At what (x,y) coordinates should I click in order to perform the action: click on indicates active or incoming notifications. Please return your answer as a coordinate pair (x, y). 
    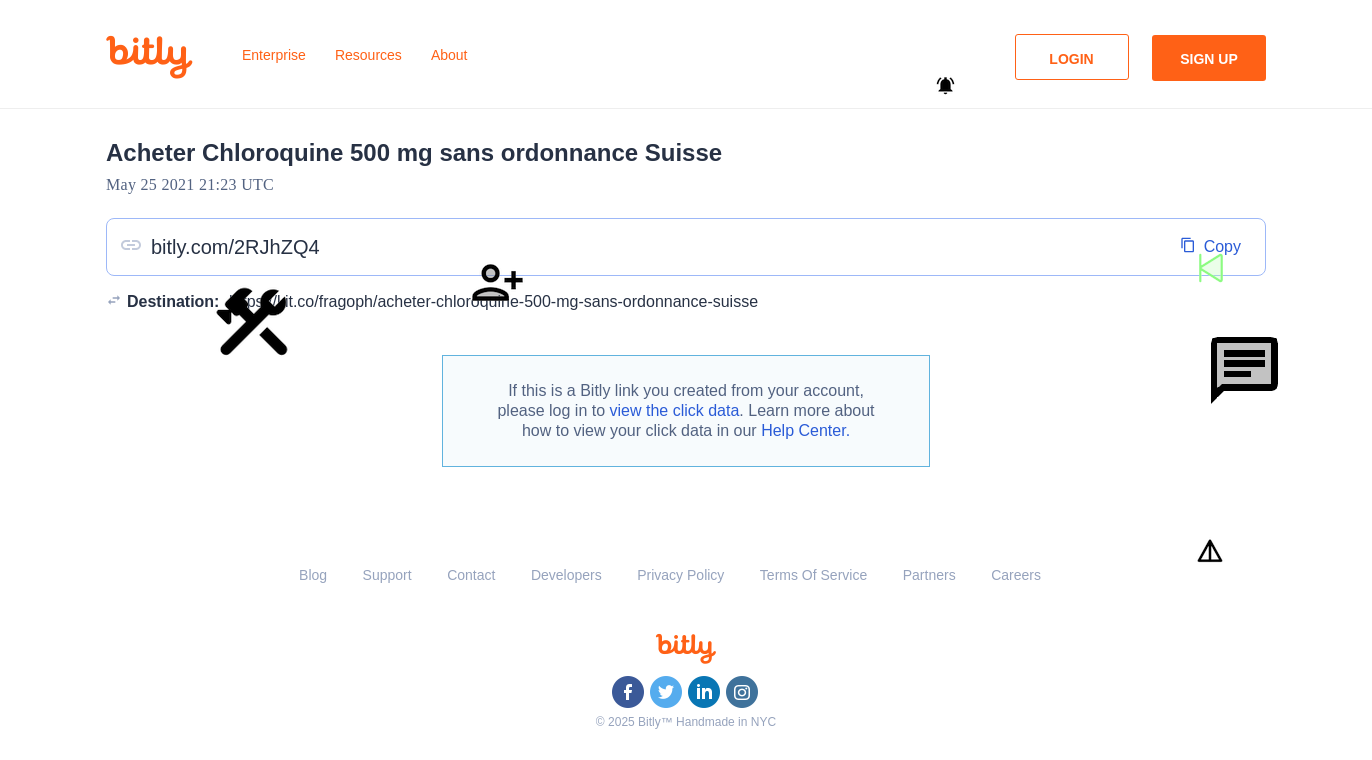
    Looking at the image, I should click on (945, 85).